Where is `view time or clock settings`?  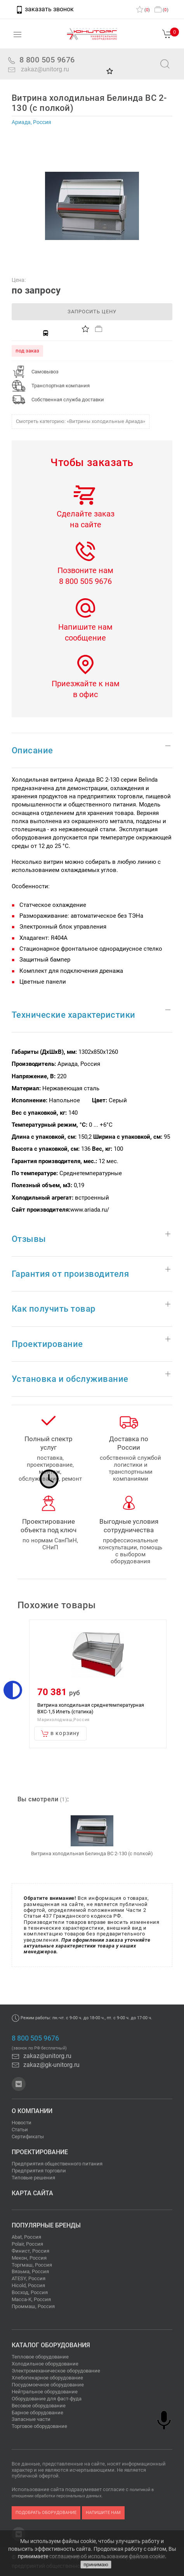
view time or clock settings is located at coordinates (49, 1479).